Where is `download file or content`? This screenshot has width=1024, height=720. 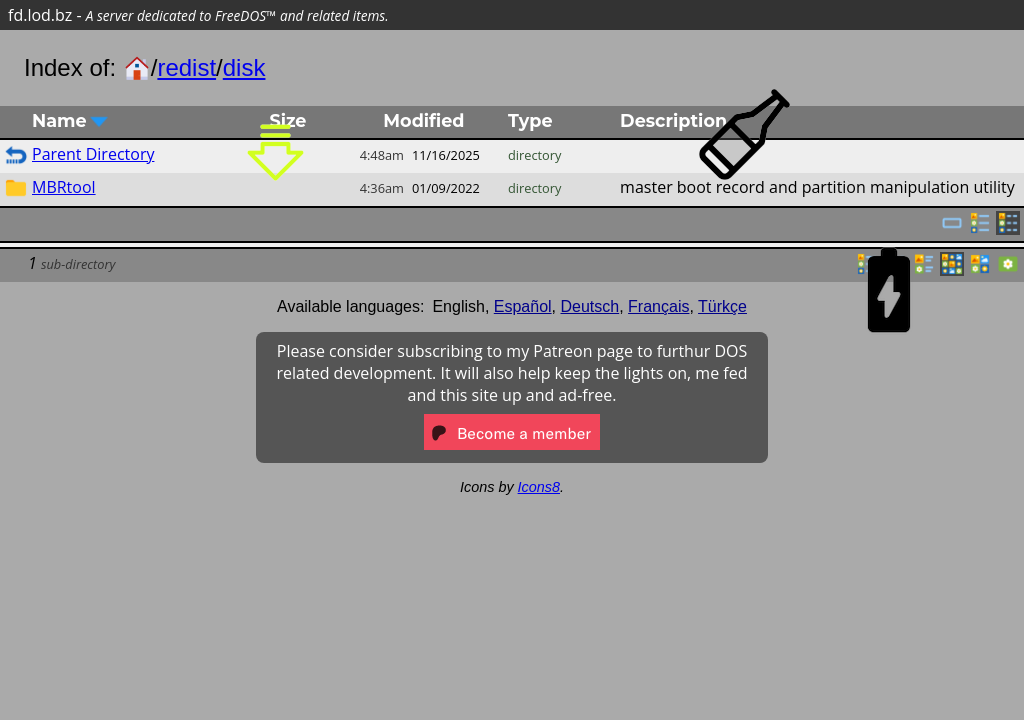
download file or content is located at coordinates (275, 150).